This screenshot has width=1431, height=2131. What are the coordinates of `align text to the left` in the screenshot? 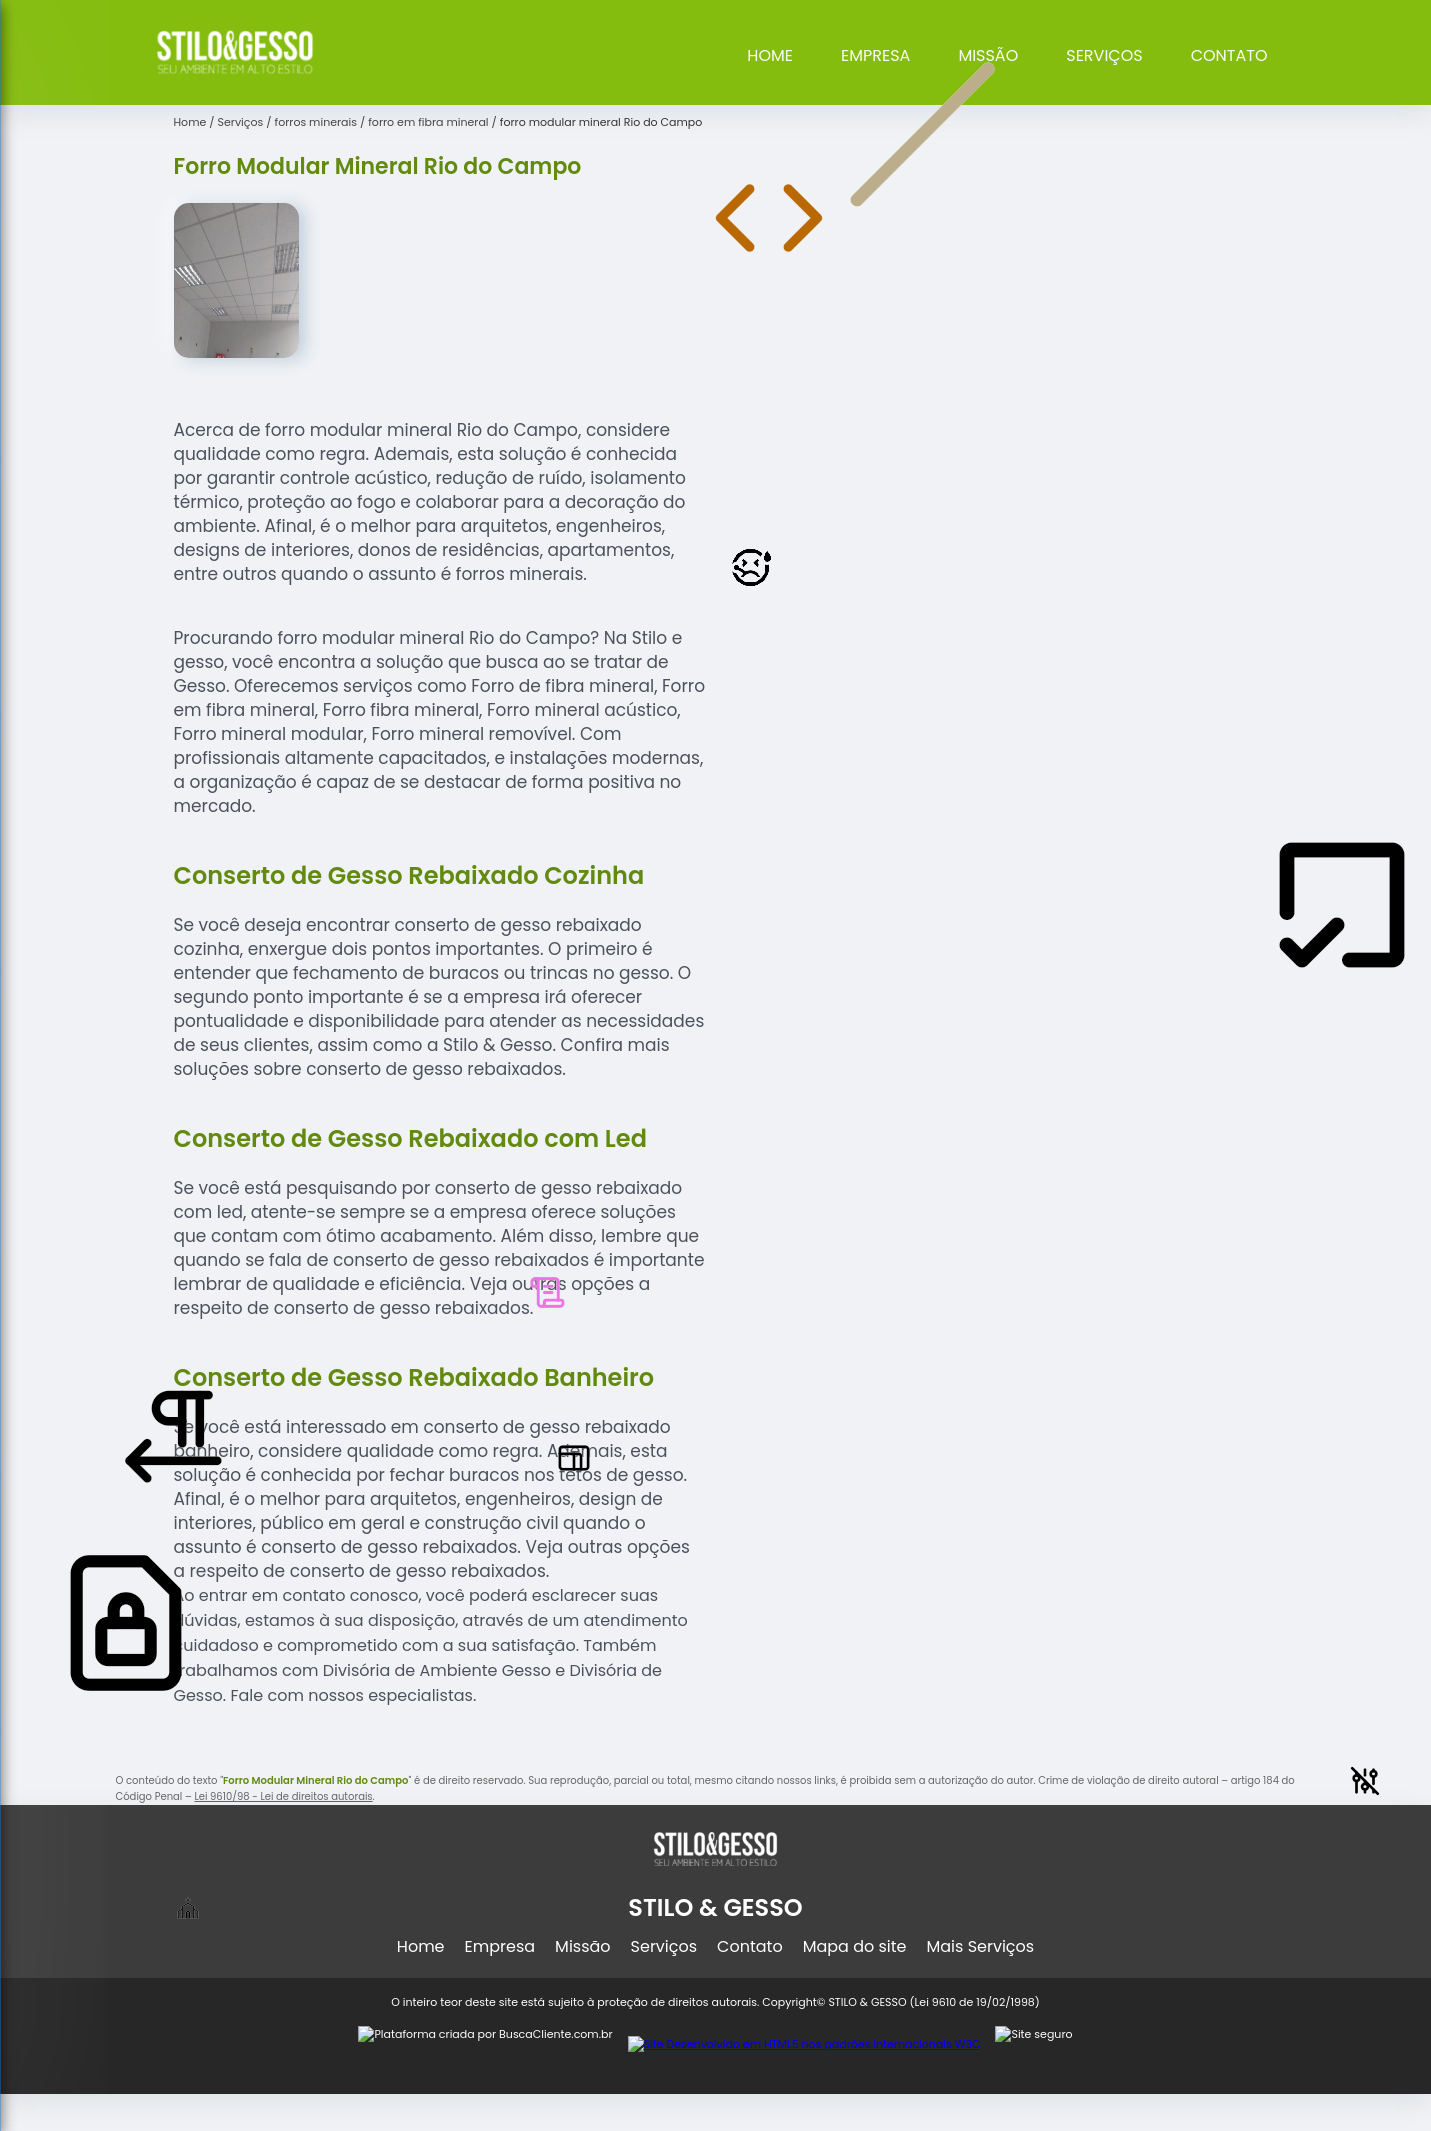 It's located at (173, 1434).